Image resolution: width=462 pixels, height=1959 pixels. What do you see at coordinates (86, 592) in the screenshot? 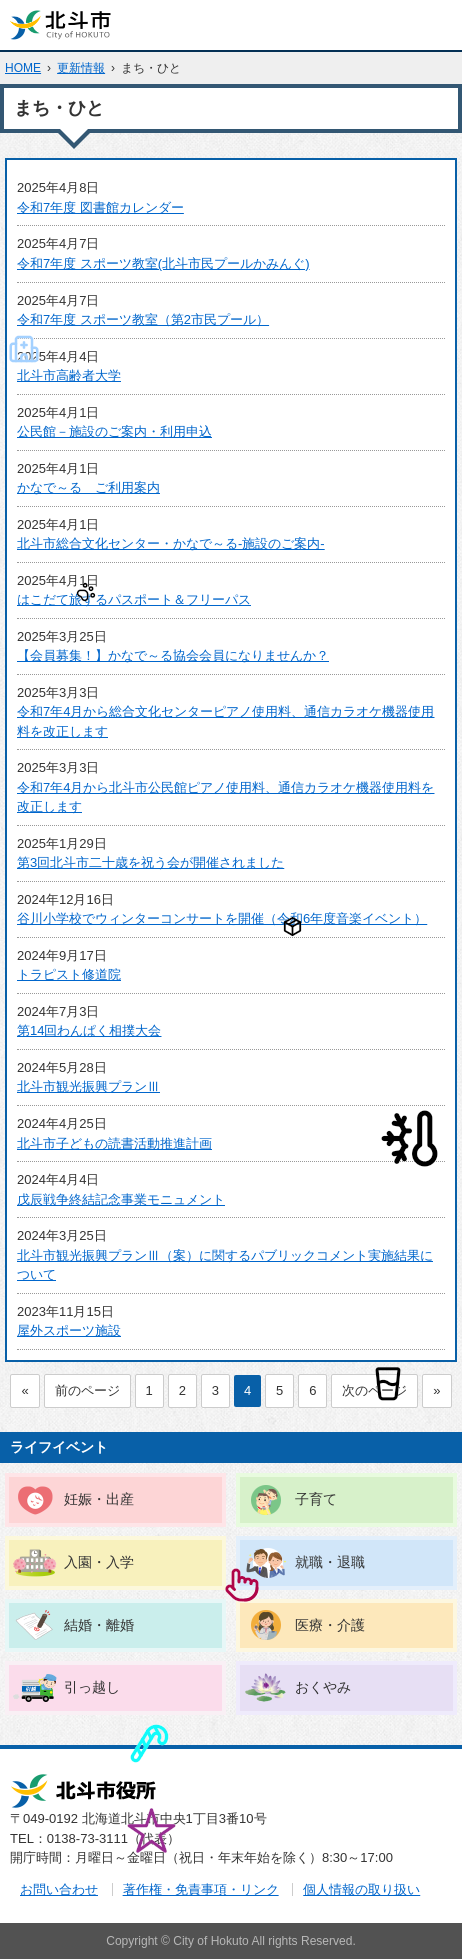
I see `access pet-related features or settings` at bounding box center [86, 592].